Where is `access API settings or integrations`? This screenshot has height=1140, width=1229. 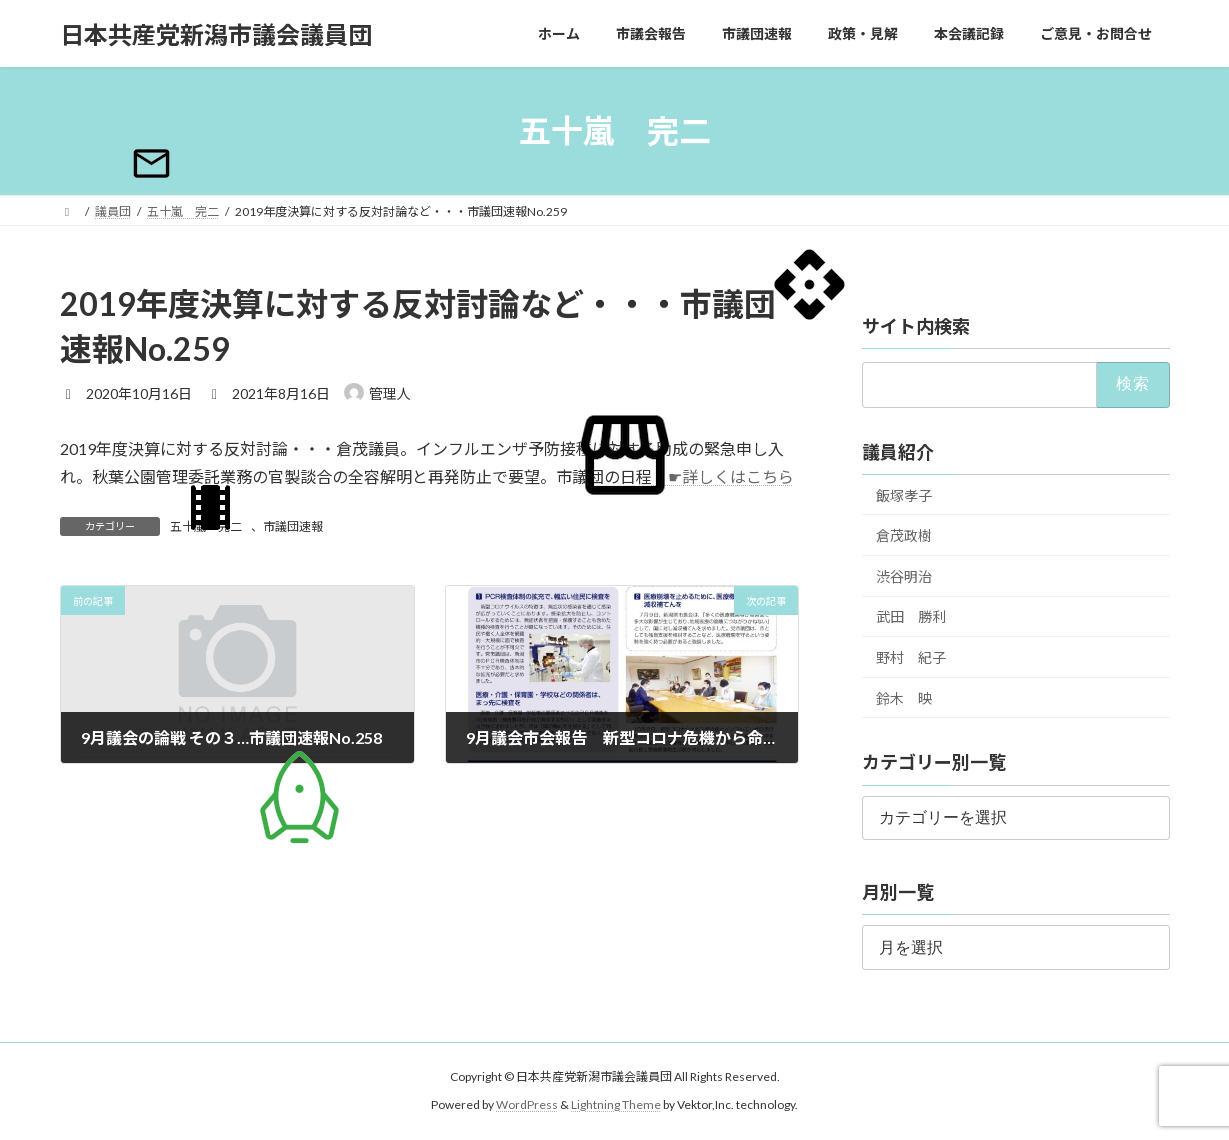 access API settings or integrations is located at coordinates (809, 284).